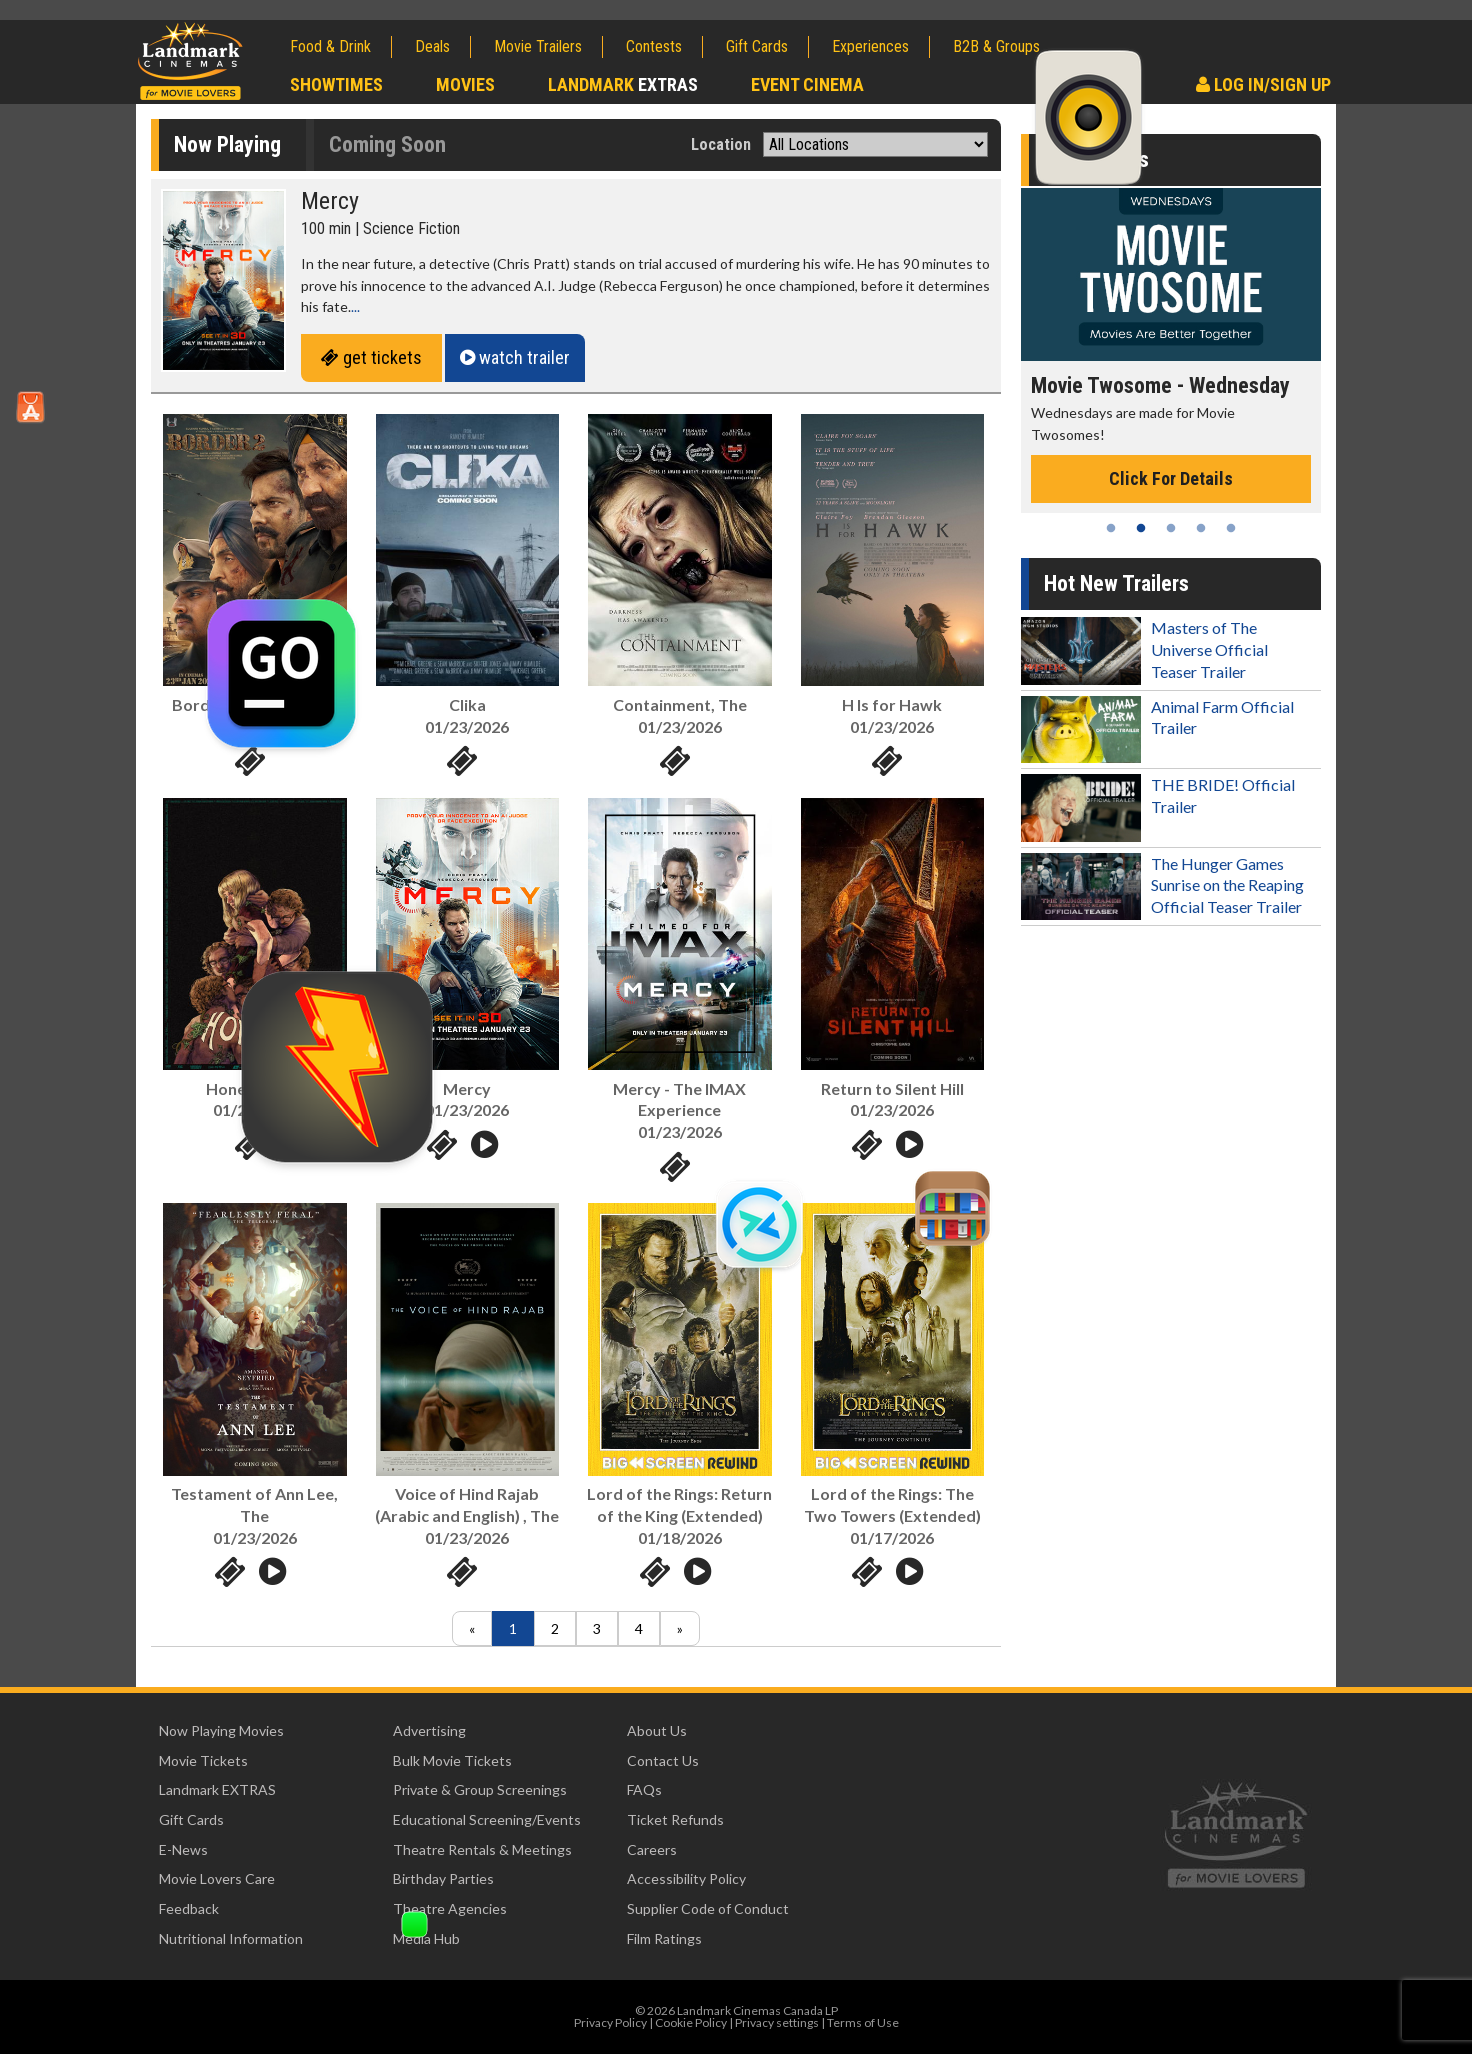  I want to click on open GoLand IDE application, so click(281, 673).